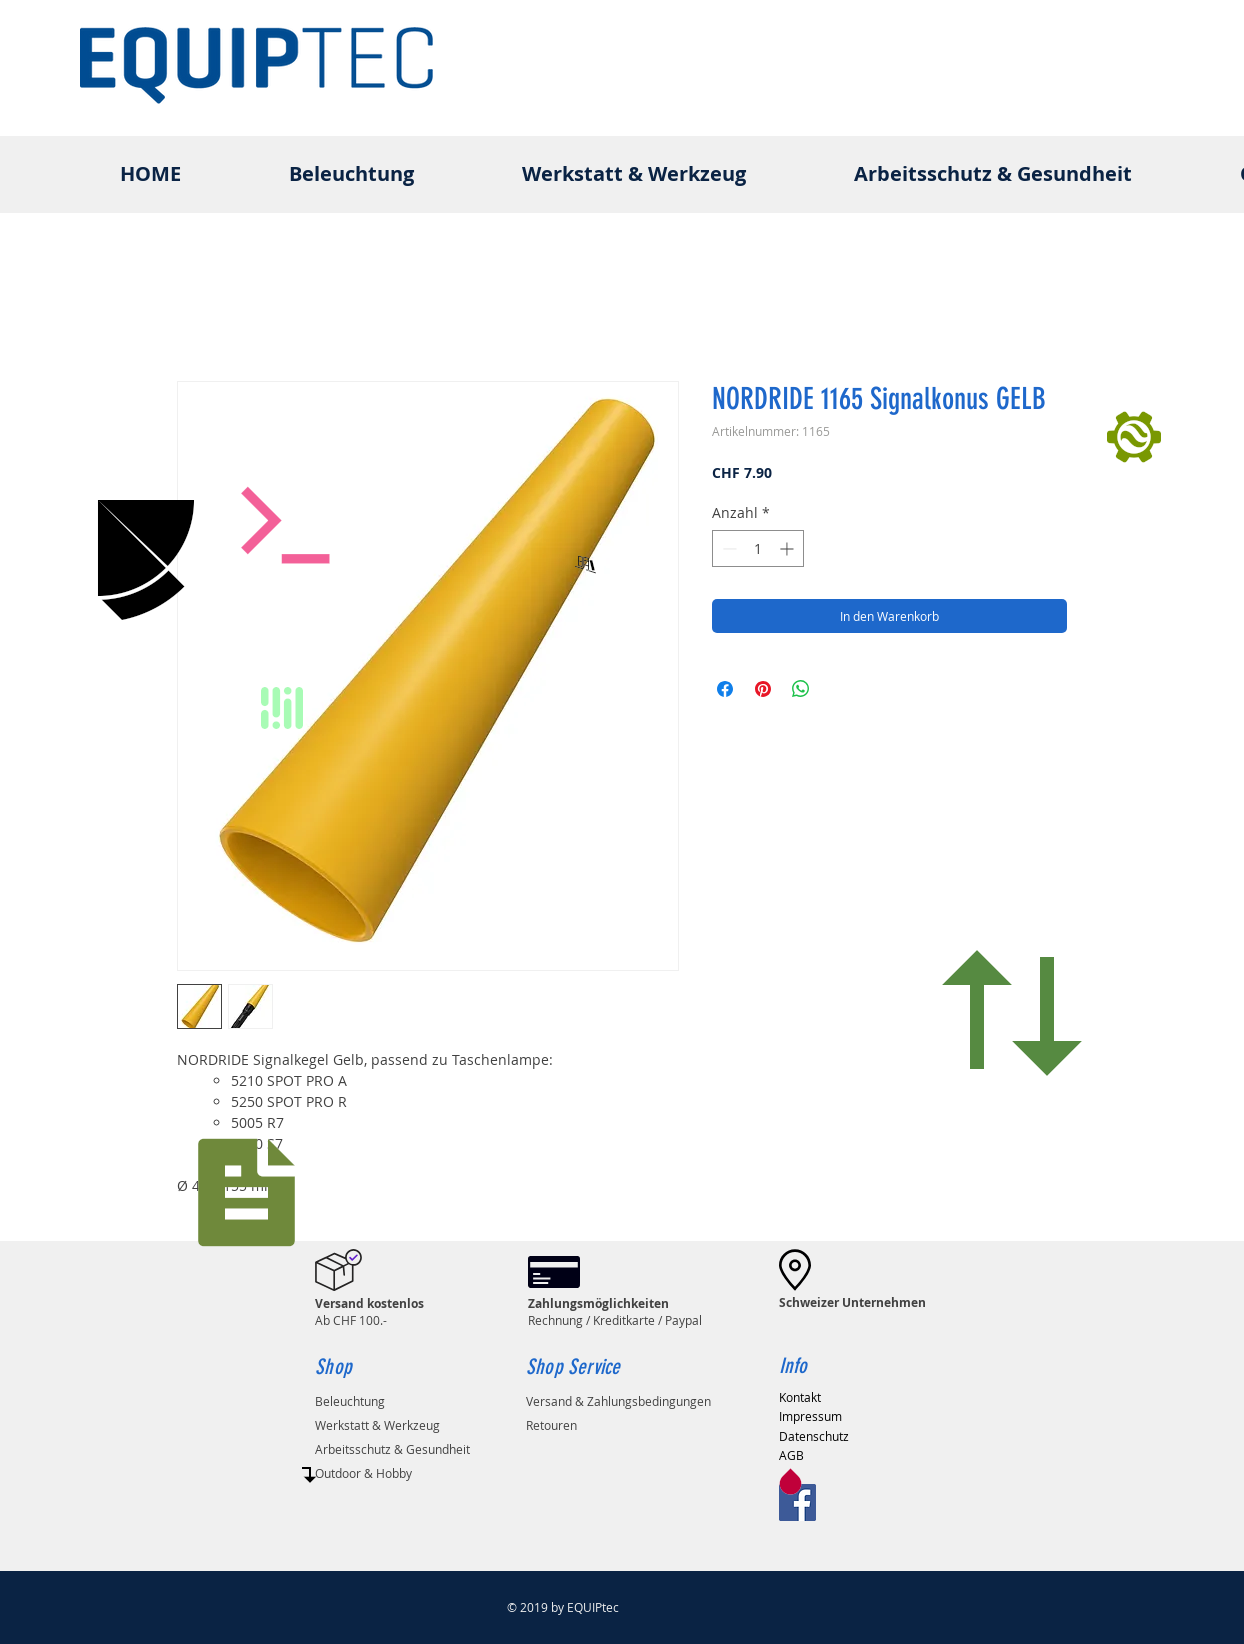  I want to click on sort items in ascending or descending order, so click(1012, 1013).